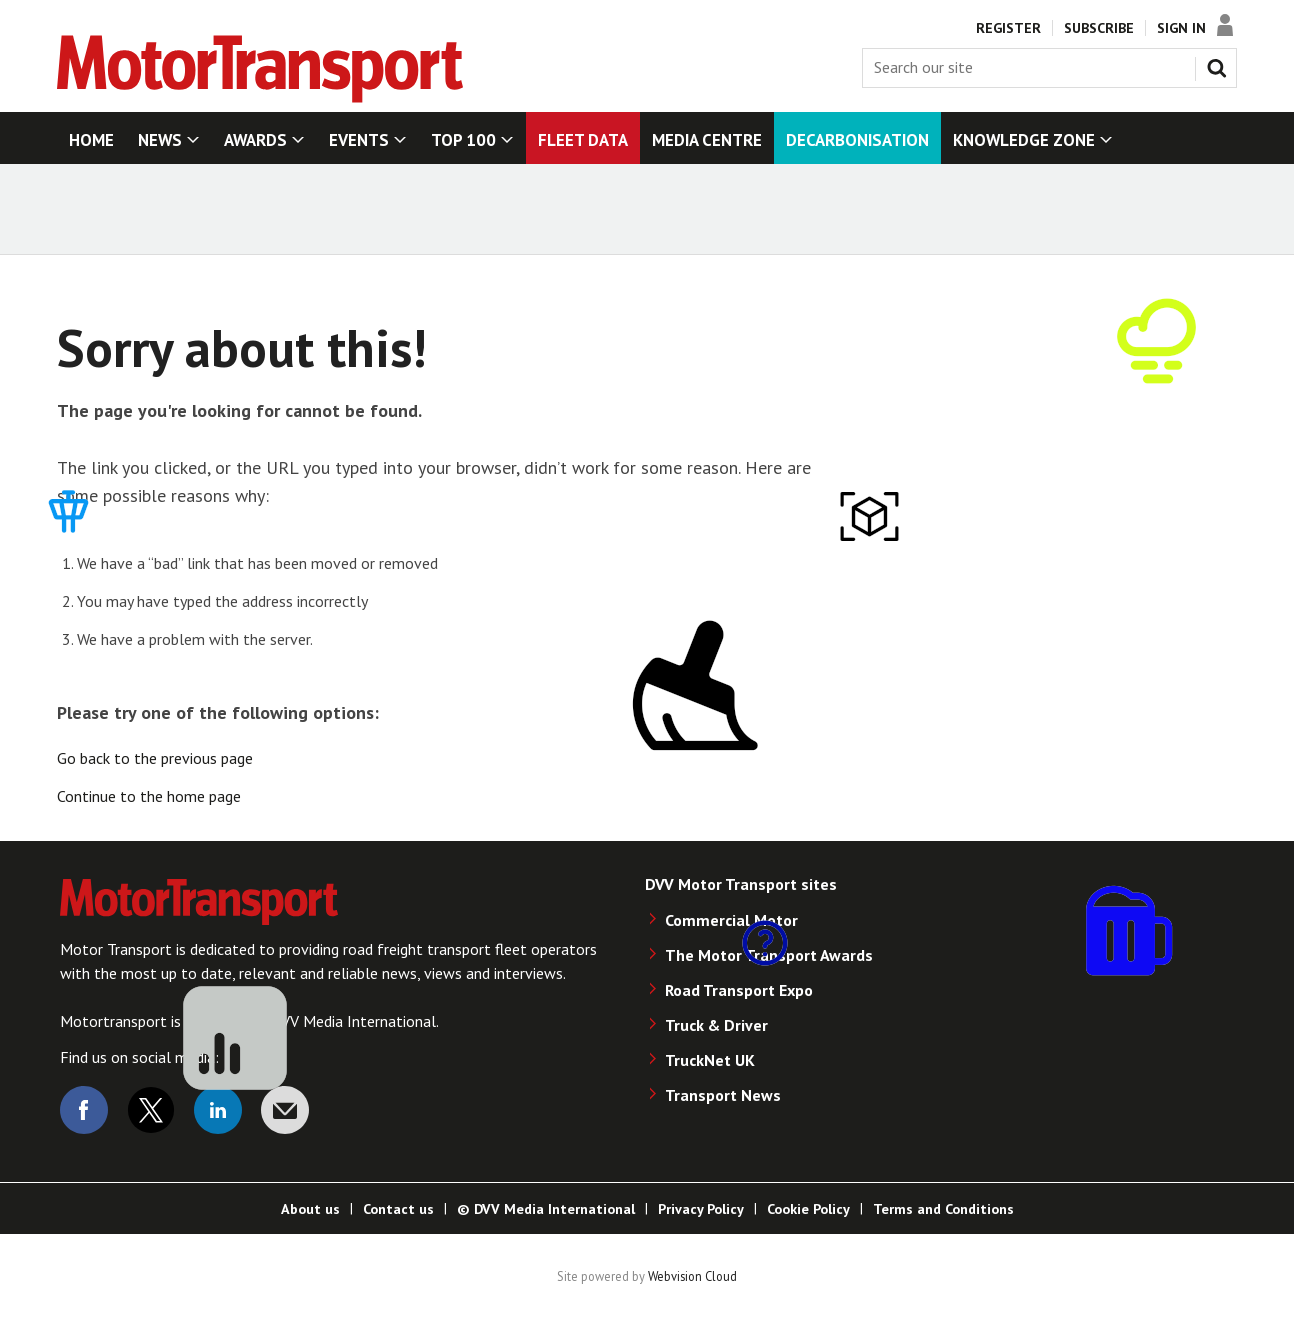 Image resolution: width=1294 pixels, height=1335 pixels. I want to click on indicates foggy weather conditions, so click(1156, 339).